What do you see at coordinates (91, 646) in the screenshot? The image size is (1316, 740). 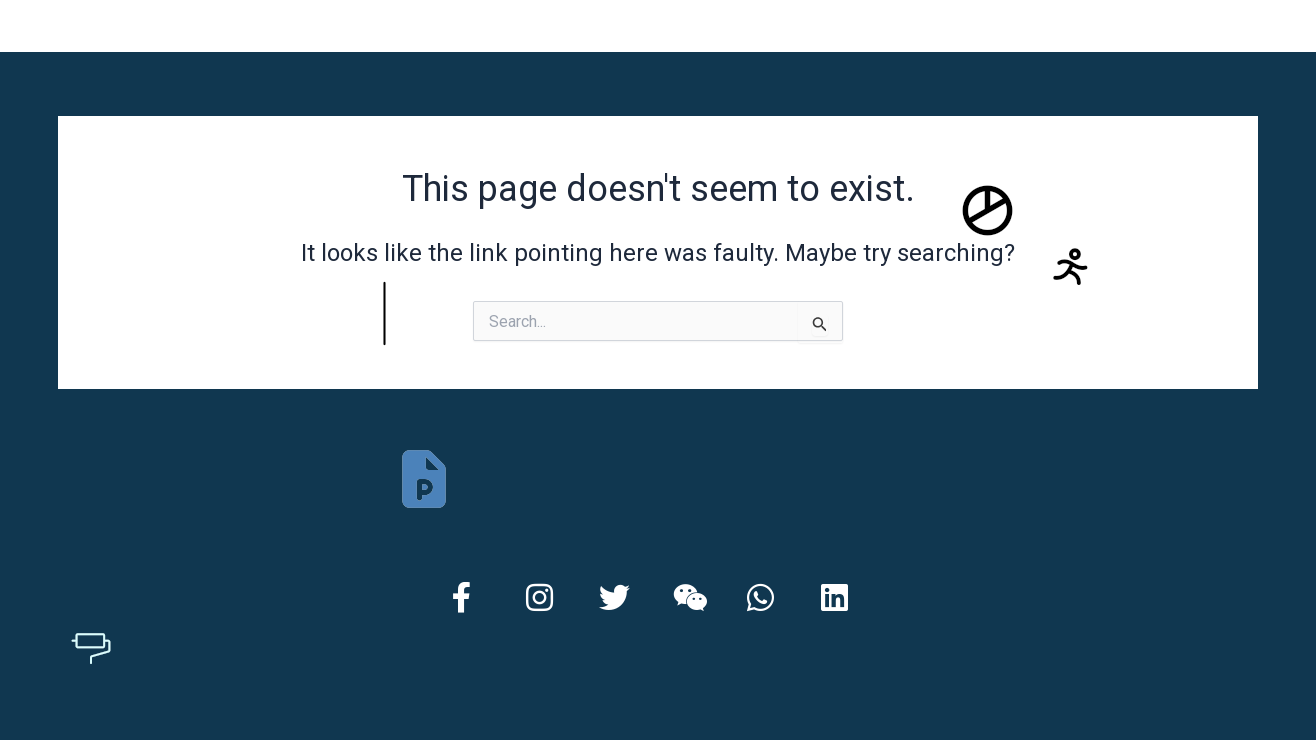 I see `access paint or formatting tools` at bounding box center [91, 646].